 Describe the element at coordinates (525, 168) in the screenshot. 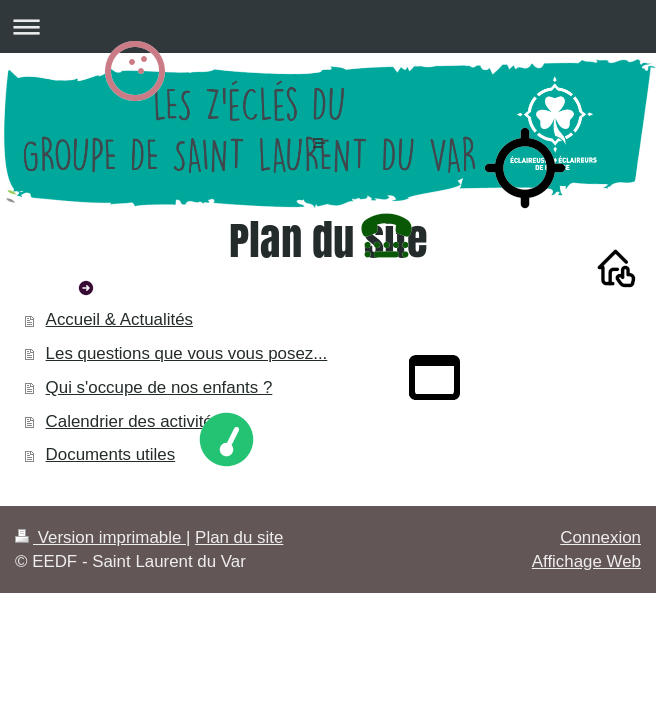

I see `find my current location` at that location.